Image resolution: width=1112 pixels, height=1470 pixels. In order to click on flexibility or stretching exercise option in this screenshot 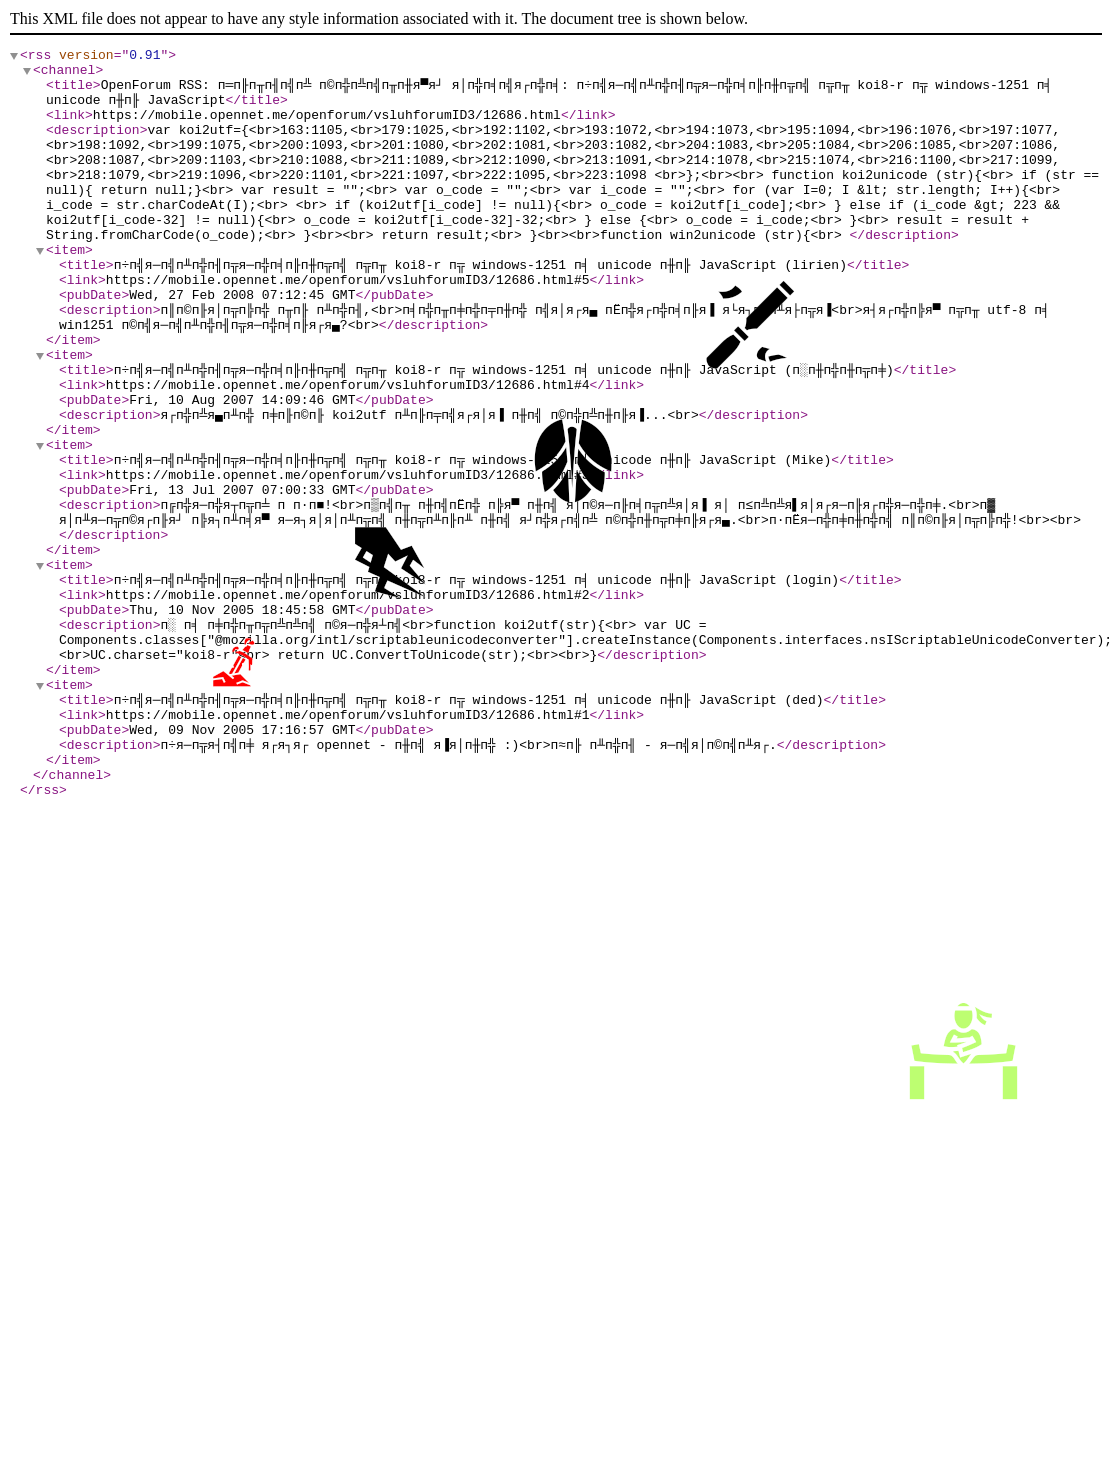, I will do `click(963, 1045)`.